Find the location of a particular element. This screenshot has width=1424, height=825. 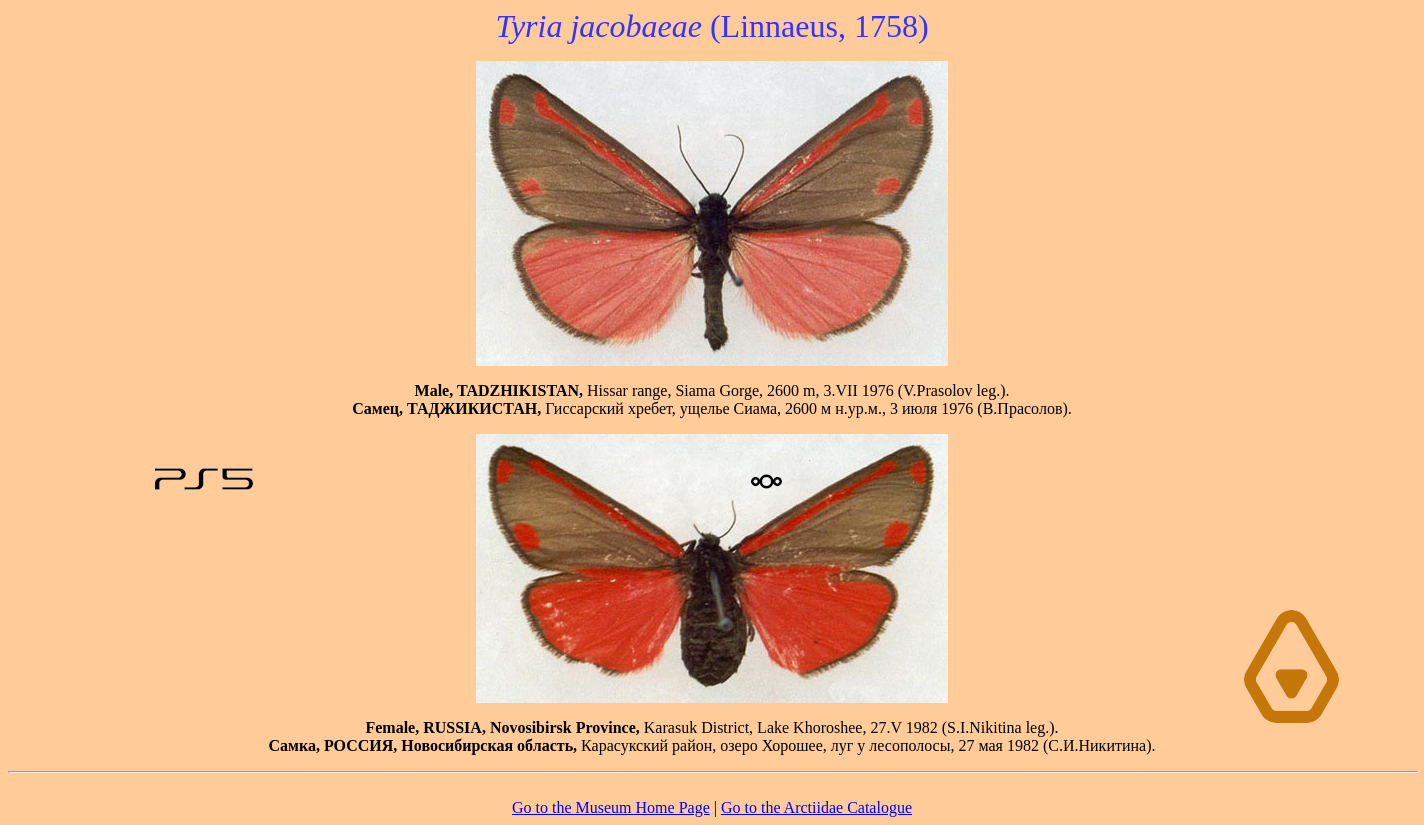

open inkdrop markdown note-taking app is located at coordinates (1291, 666).